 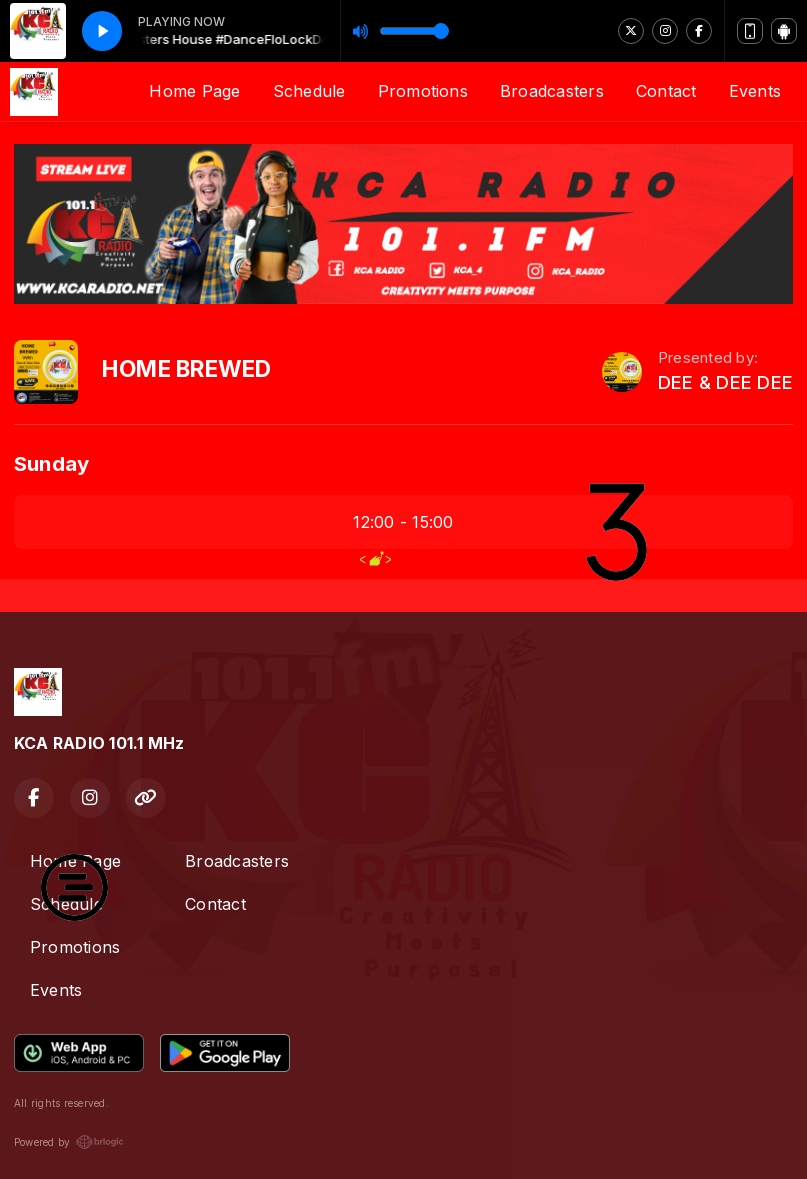 I want to click on styled-components library logo, so click(x=375, y=558).